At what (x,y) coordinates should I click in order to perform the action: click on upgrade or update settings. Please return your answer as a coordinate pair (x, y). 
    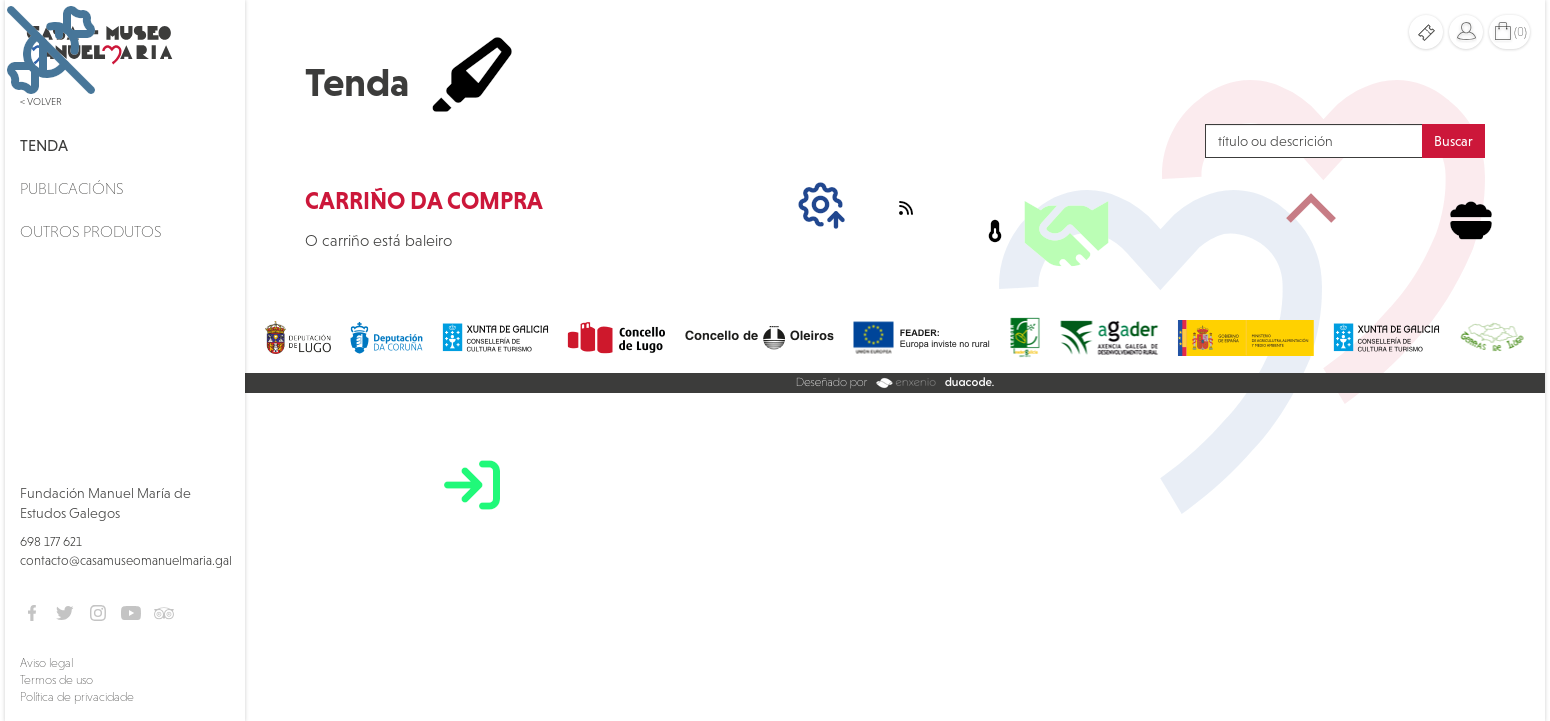
    Looking at the image, I should click on (820, 204).